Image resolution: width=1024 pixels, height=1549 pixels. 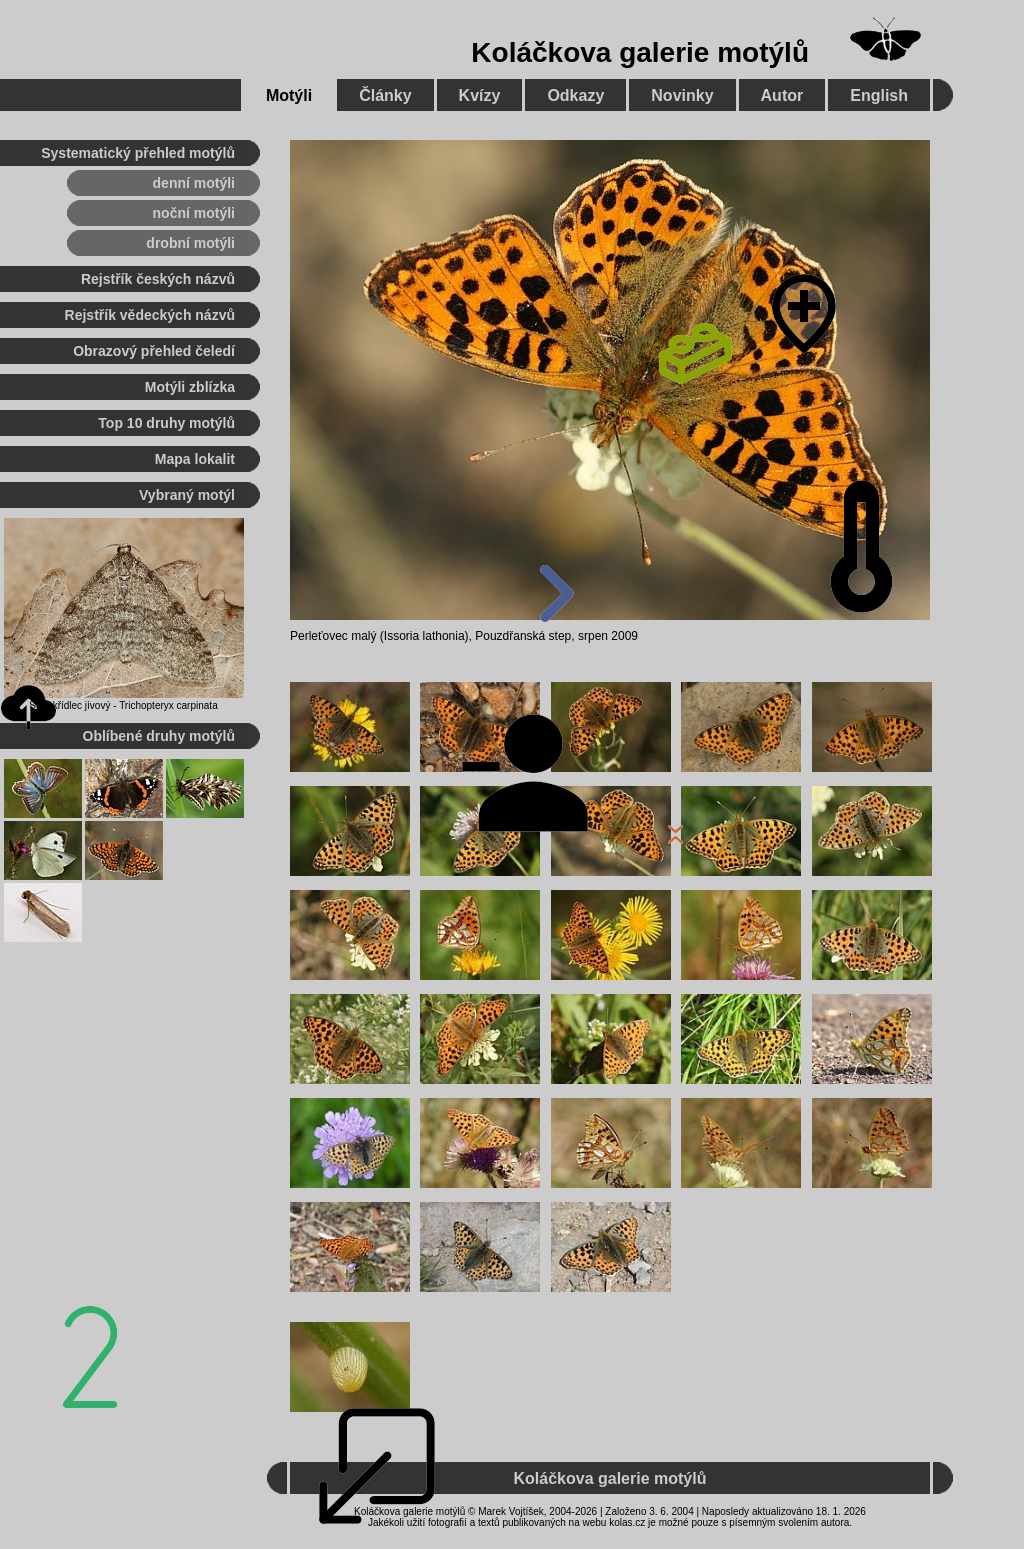 What do you see at coordinates (377, 1466) in the screenshot?
I see `collapse or minimize content` at bounding box center [377, 1466].